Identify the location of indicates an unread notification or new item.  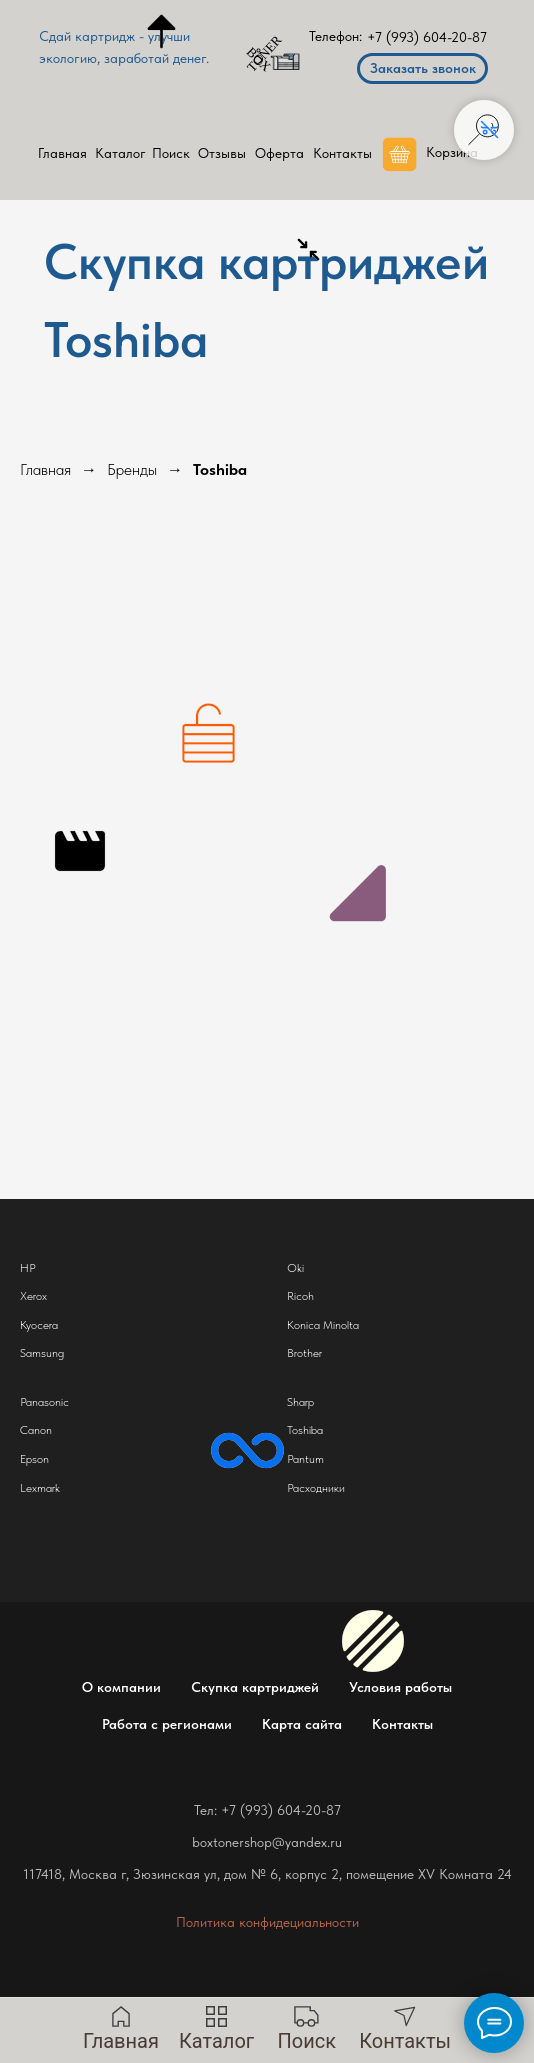
(258, 50).